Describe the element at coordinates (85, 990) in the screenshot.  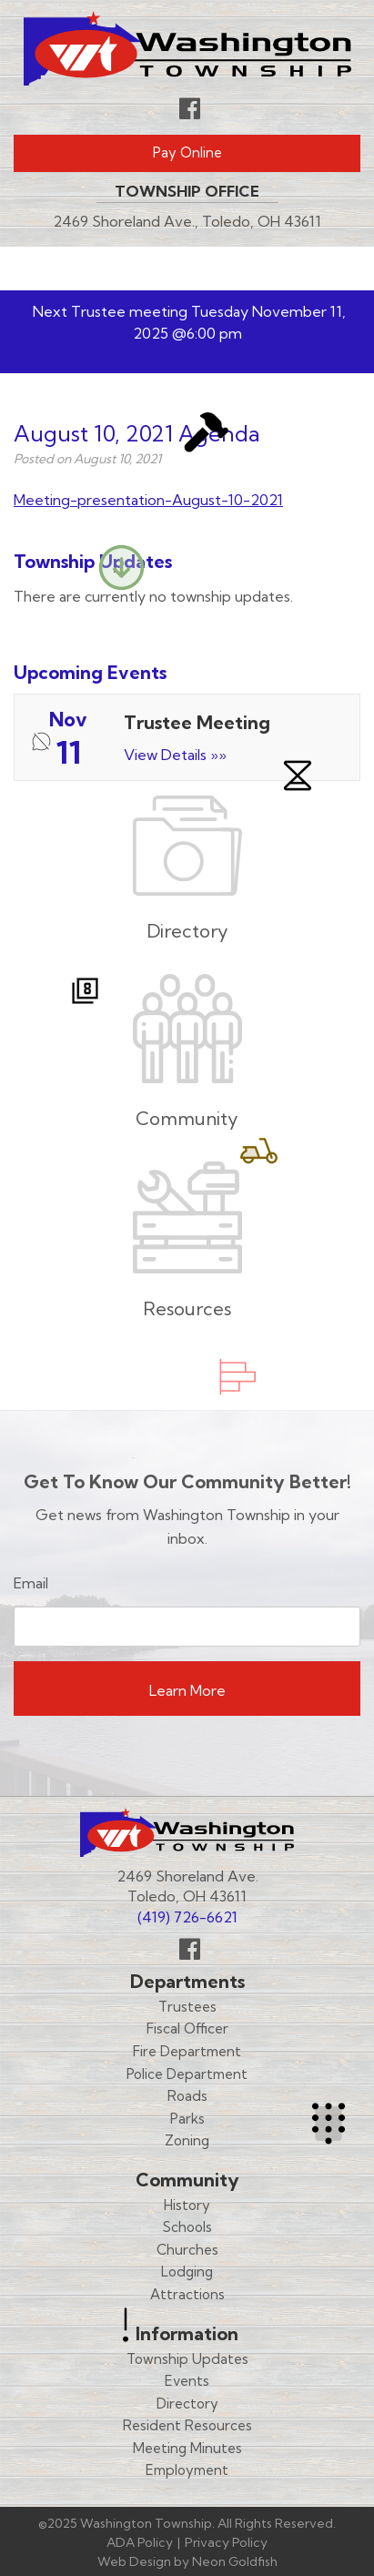
I see `filter or view 8 items` at that location.